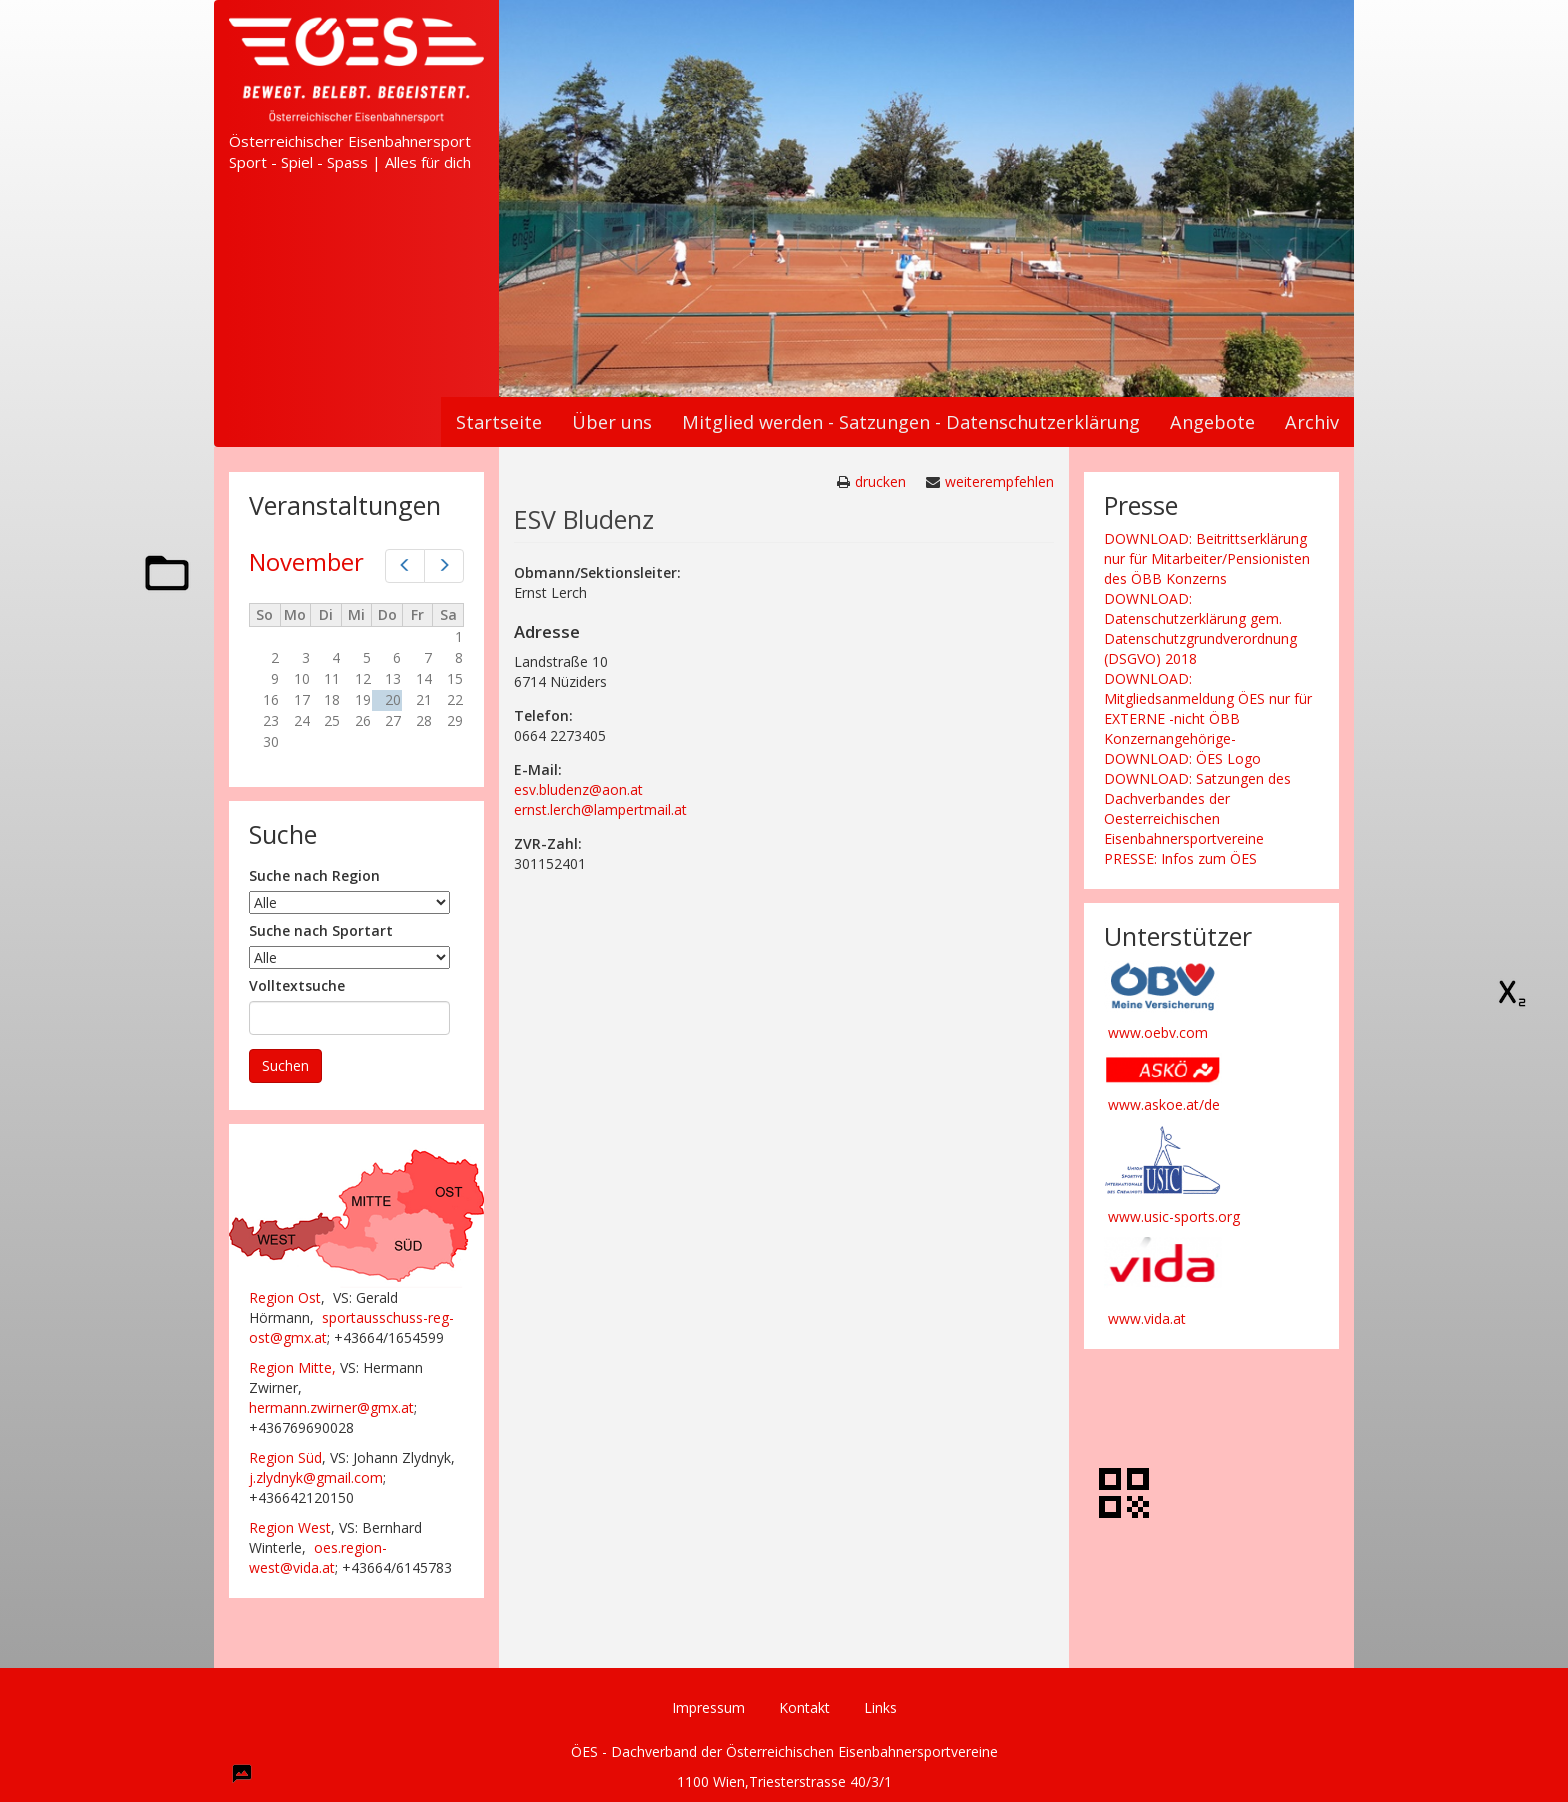 This screenshot has height=1802, width=1568. Describe the element at coordinates (242, 1774) in the screenshot. I see `new multimedia message received` at that location.